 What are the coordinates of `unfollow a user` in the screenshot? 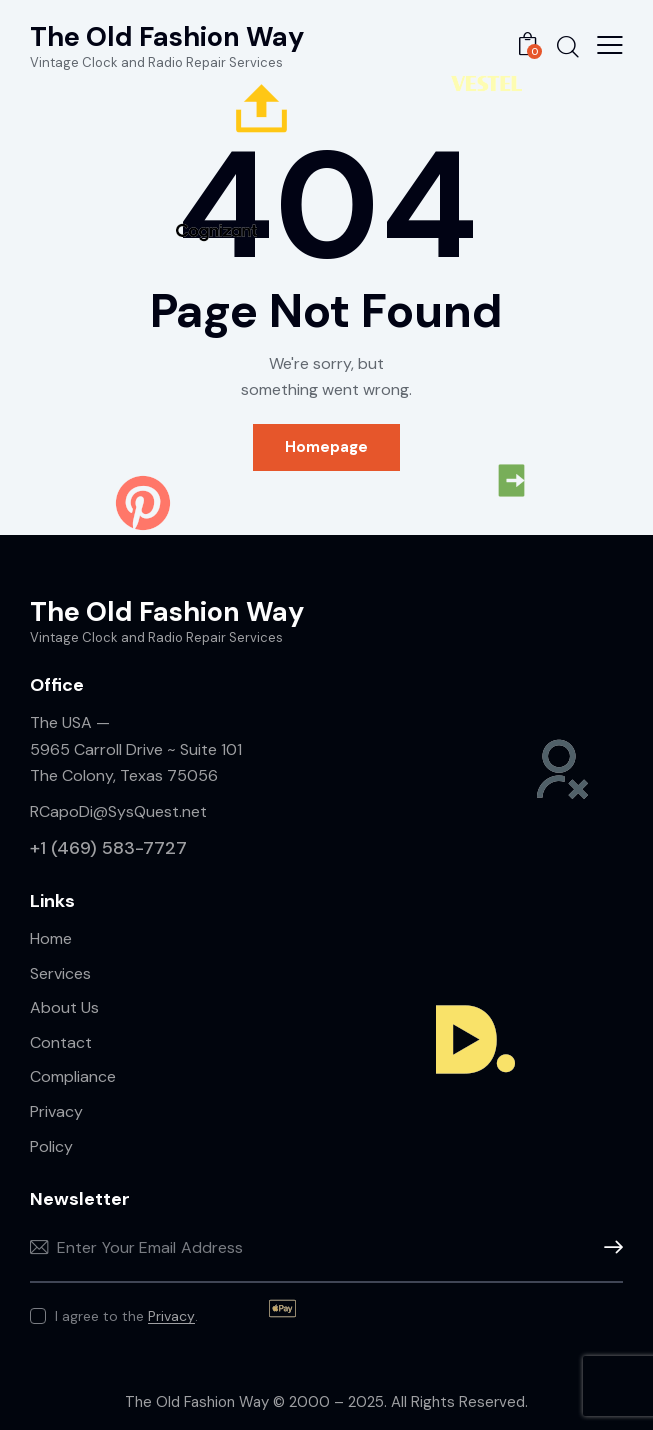 It's located at (559, 770).